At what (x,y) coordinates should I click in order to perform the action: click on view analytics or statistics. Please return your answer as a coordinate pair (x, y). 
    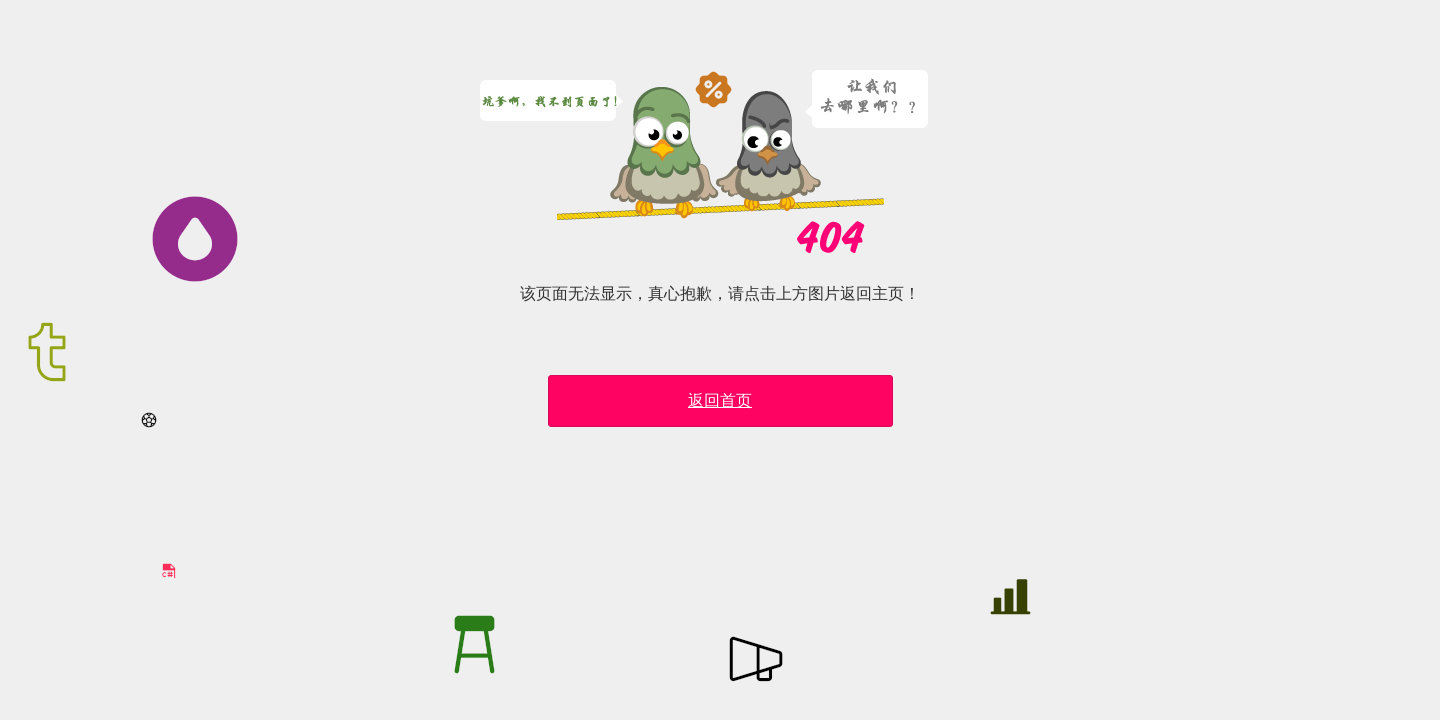
    Looking at the image, I should click on (1010, 597).